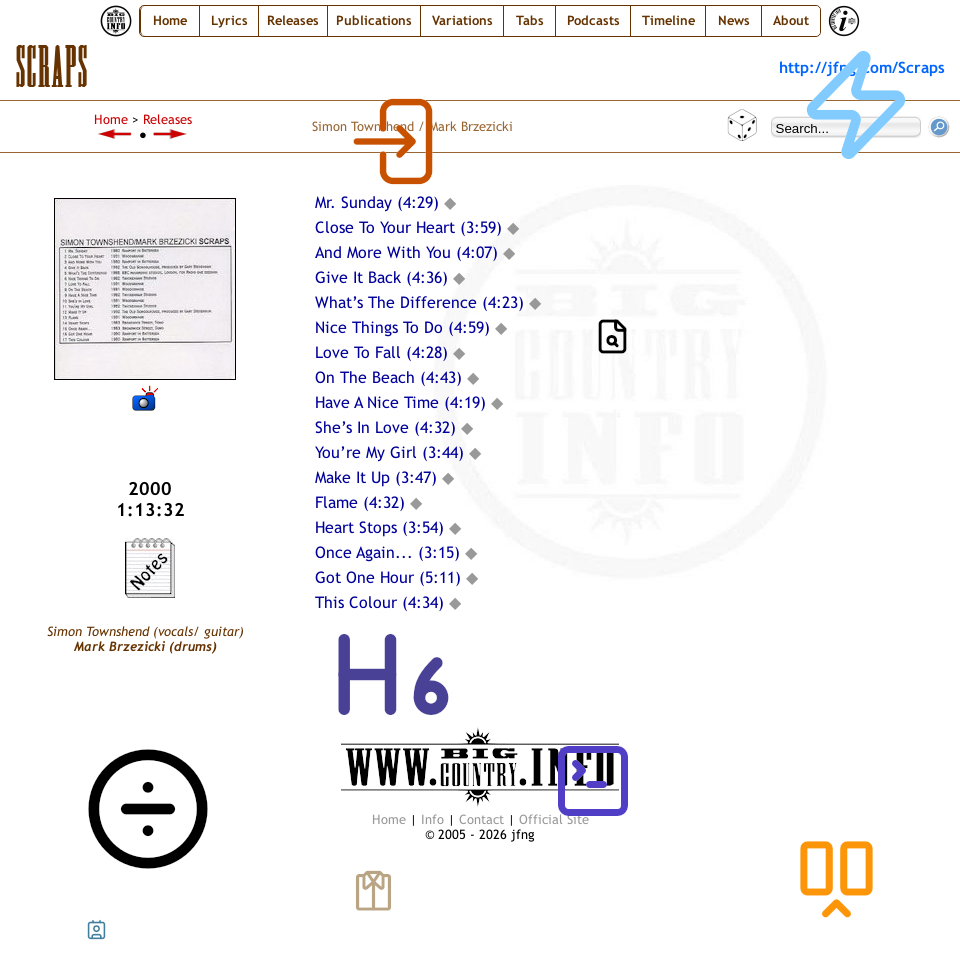 Image resolution: width=960 pixels, height=959 pixels. I want to click on search within a document, so click(612, 336).